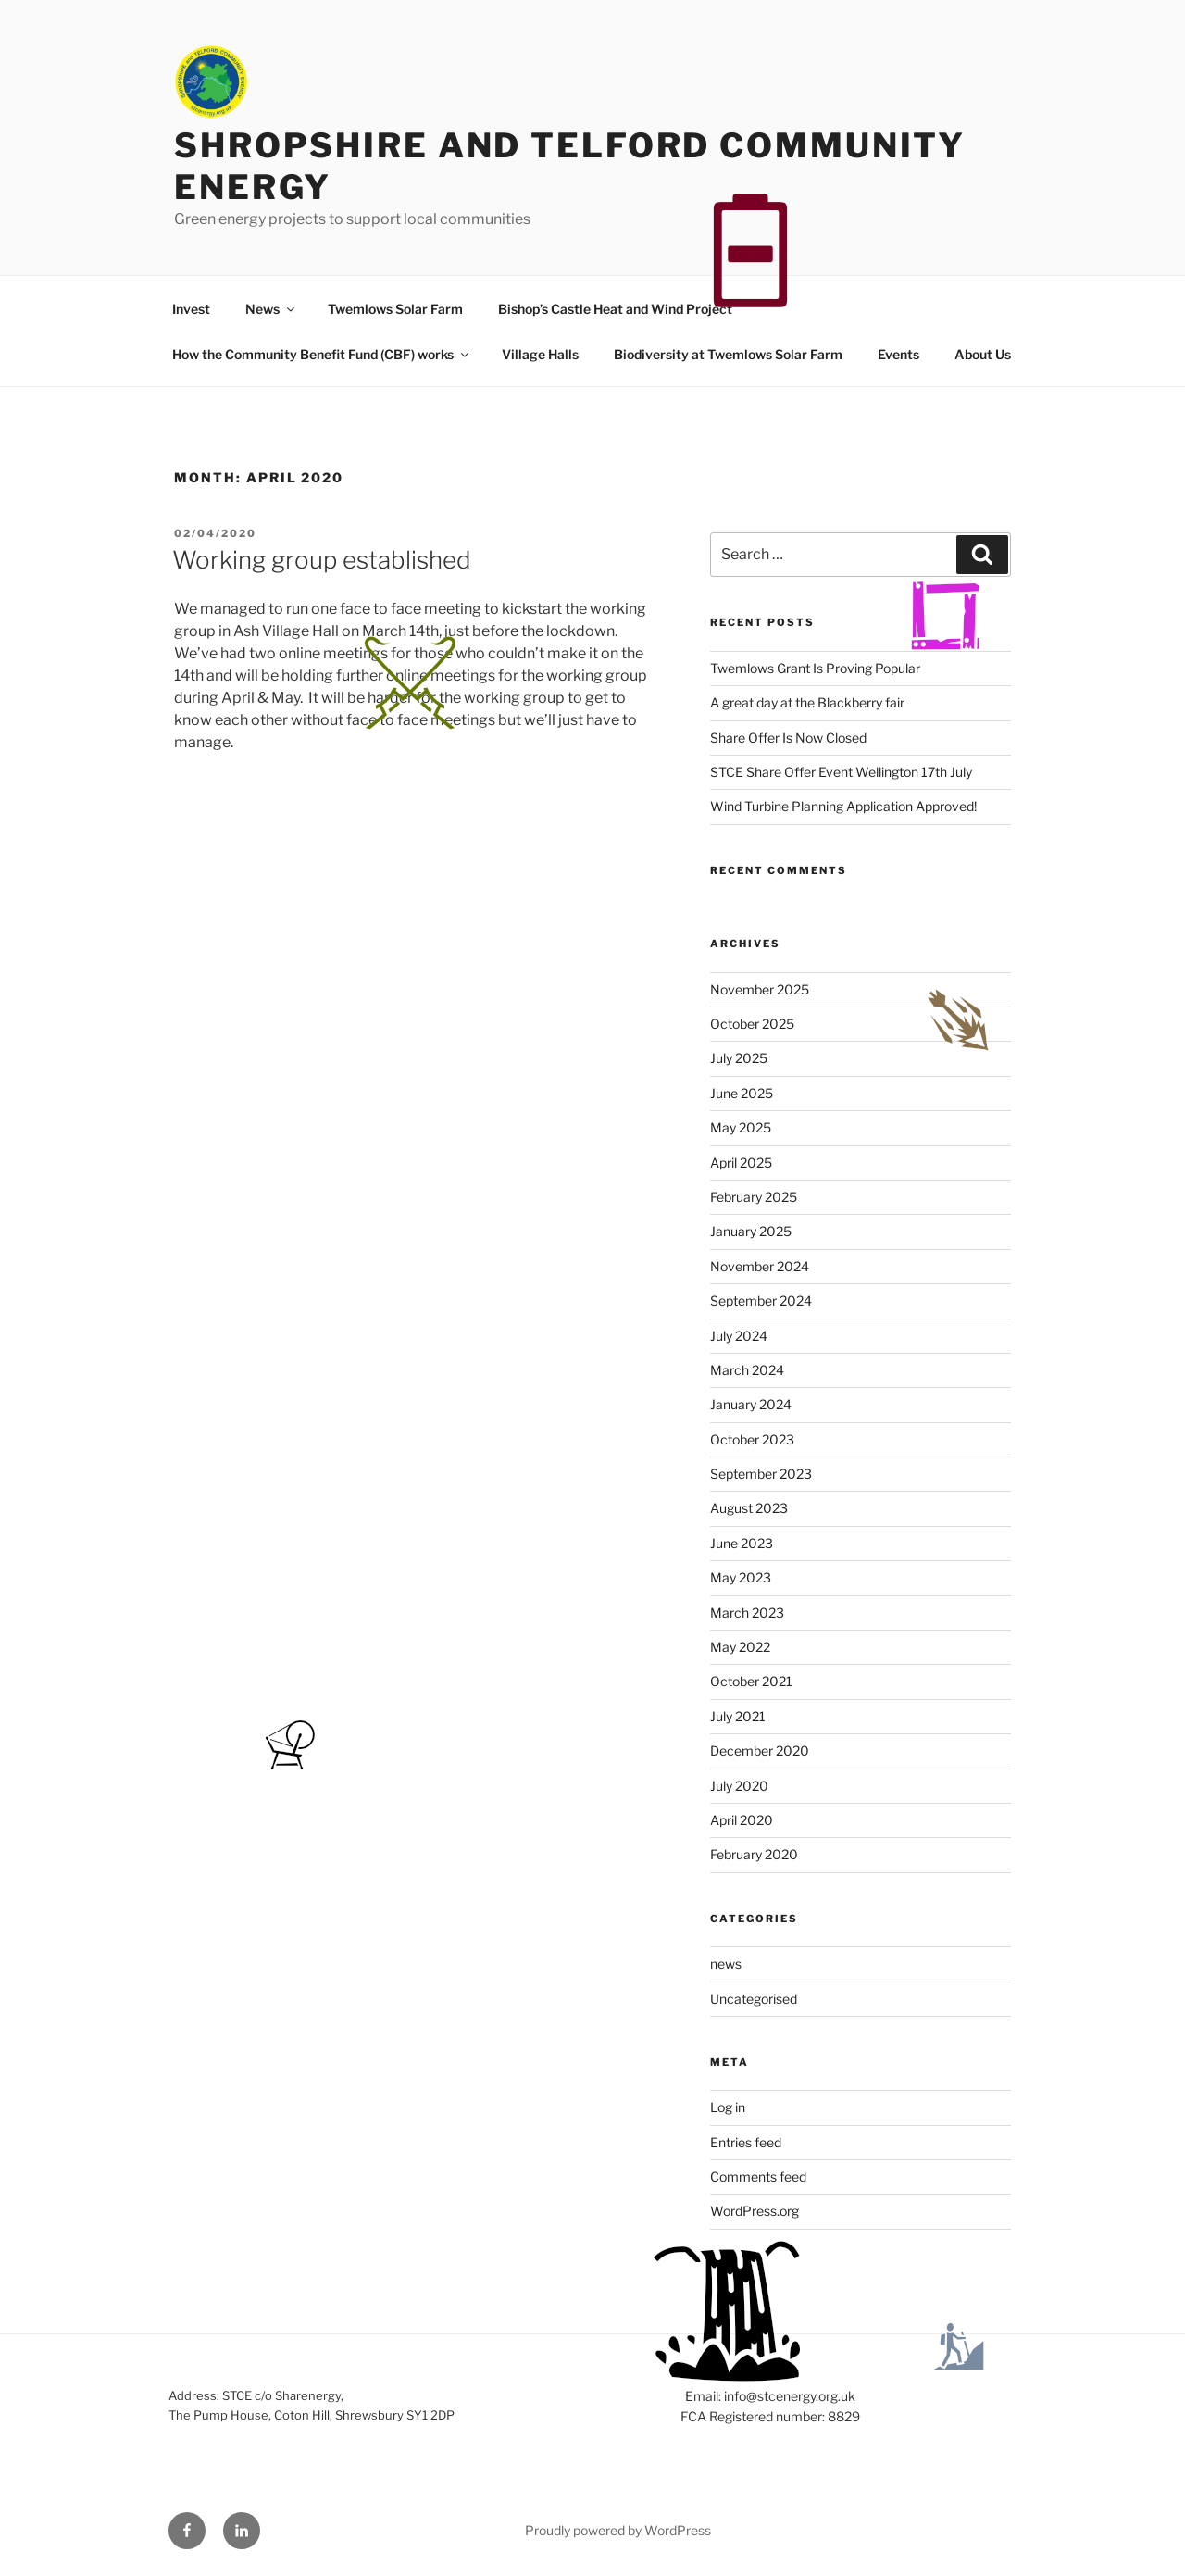 Image resolution: width=1185 pixels, height=2576 pixels. I want to click on reduce battery usage or power consumption, so click(750, 250).